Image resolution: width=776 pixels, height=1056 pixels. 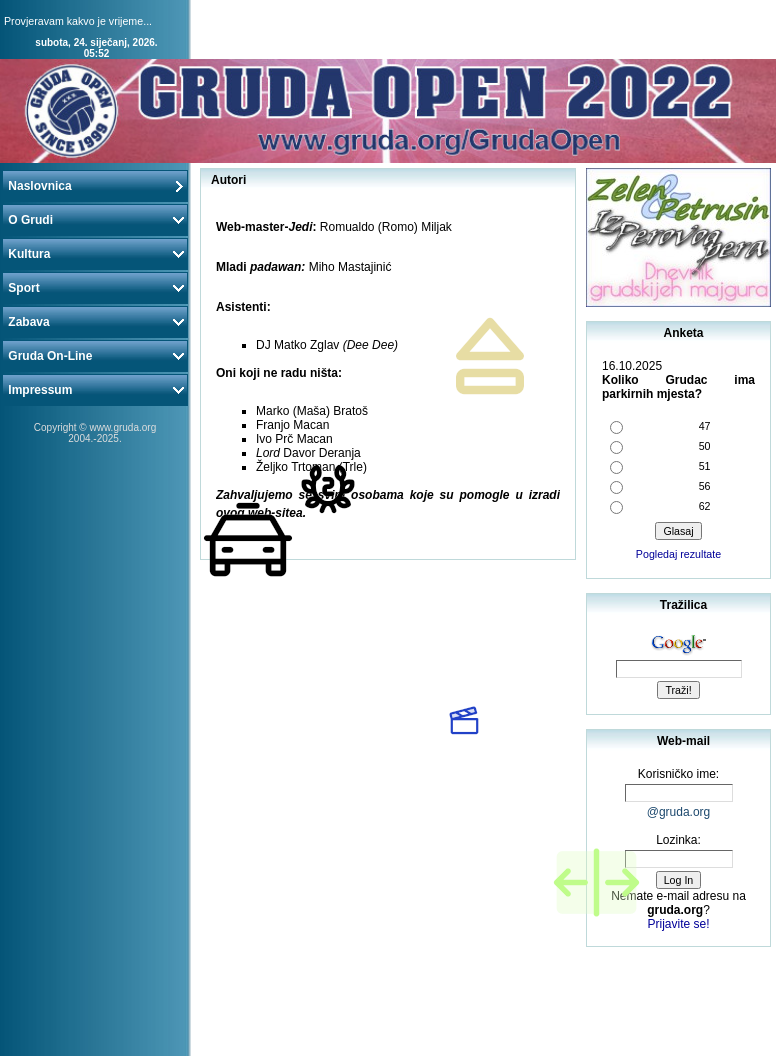 I want to click on indicates police or emergency services, so click(x=248, y=544).